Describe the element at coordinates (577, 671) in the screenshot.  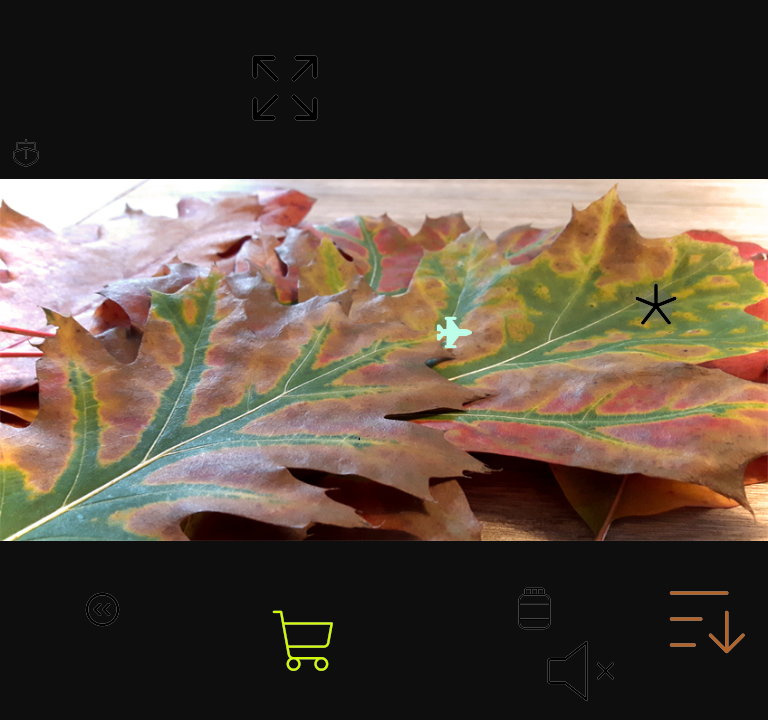
I see `mute audio or sound` at that location.